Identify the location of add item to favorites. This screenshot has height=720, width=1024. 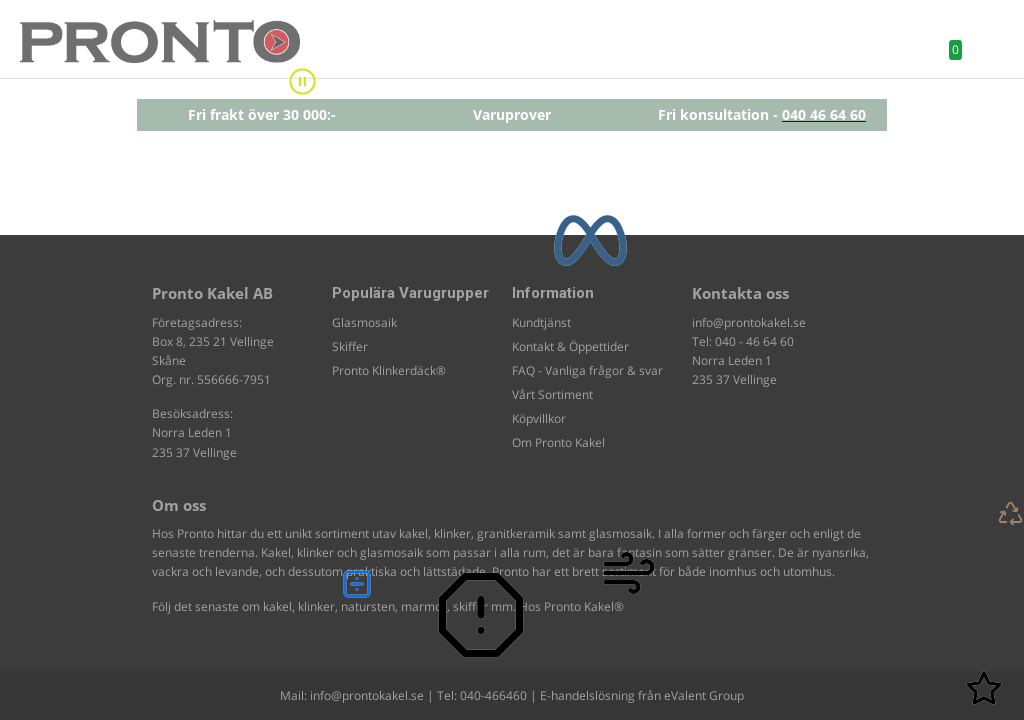
(984, 689).